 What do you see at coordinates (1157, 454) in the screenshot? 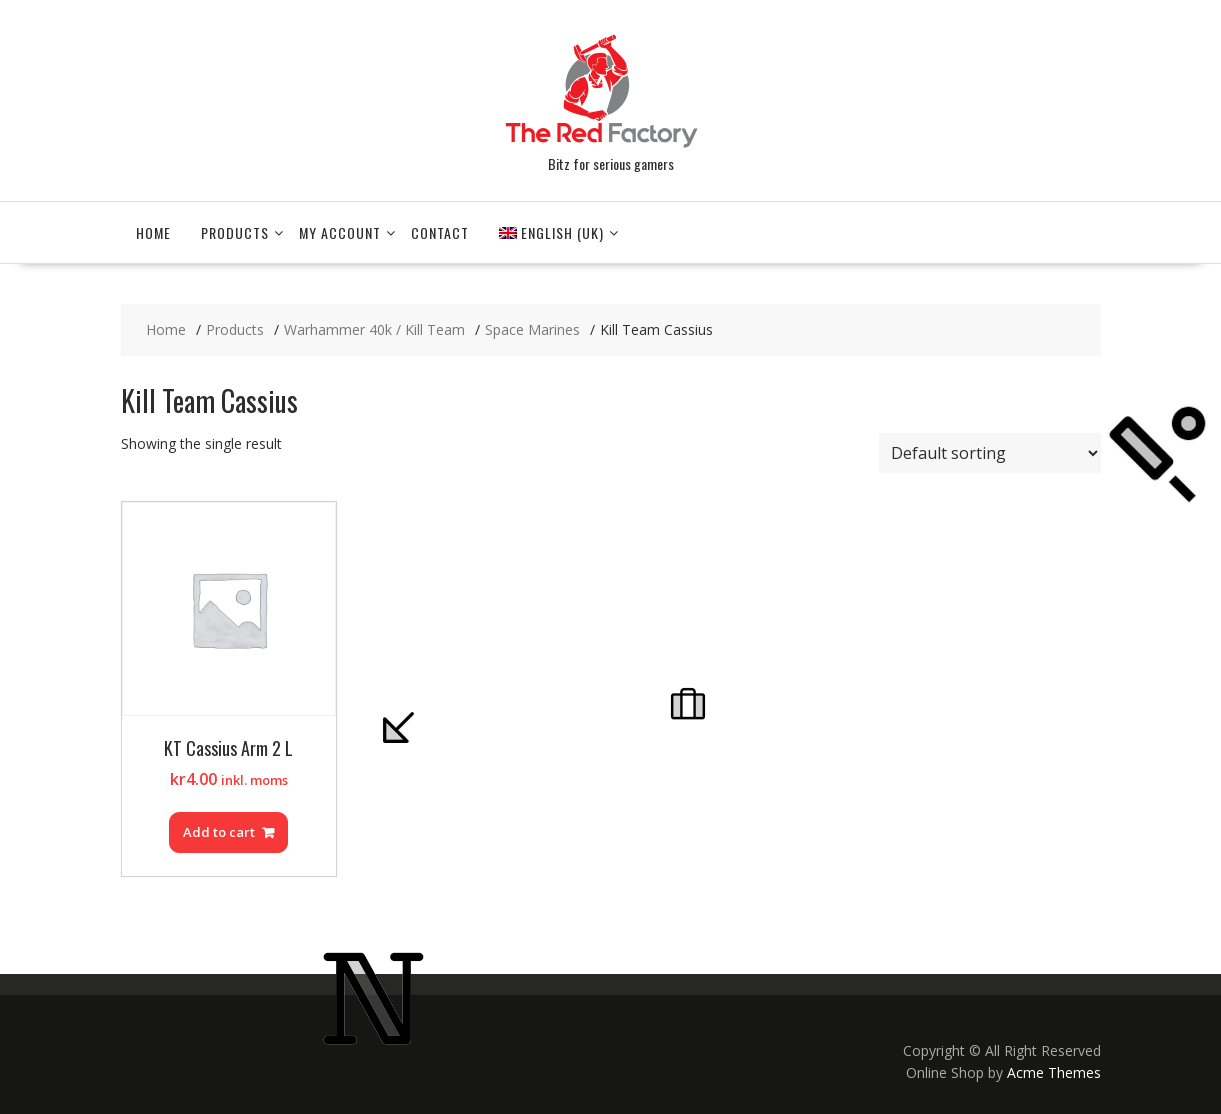
I see `access cricket sports content` at bounding box center [1157, 454].